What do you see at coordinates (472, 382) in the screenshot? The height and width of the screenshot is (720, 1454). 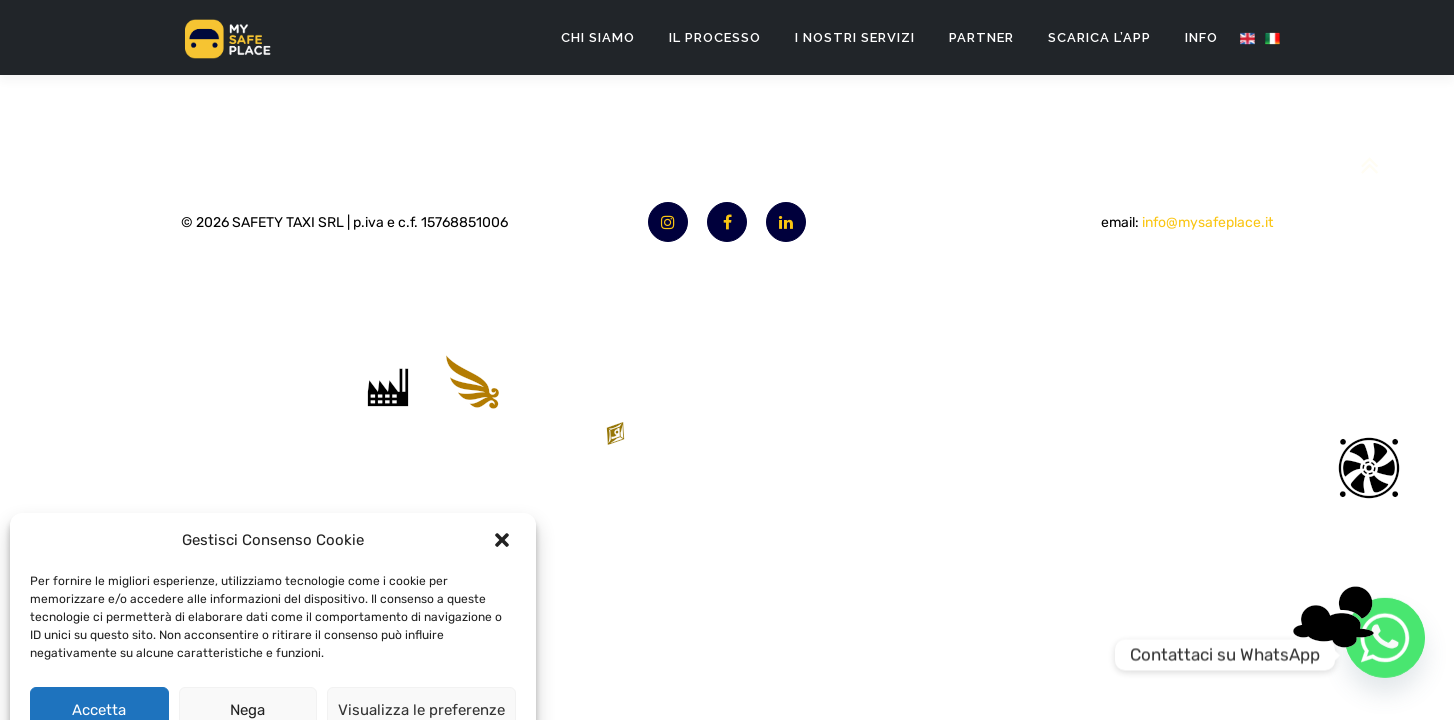 I see `indicates flight or airborne ability in gameplay` at bounding box center [472, 382].